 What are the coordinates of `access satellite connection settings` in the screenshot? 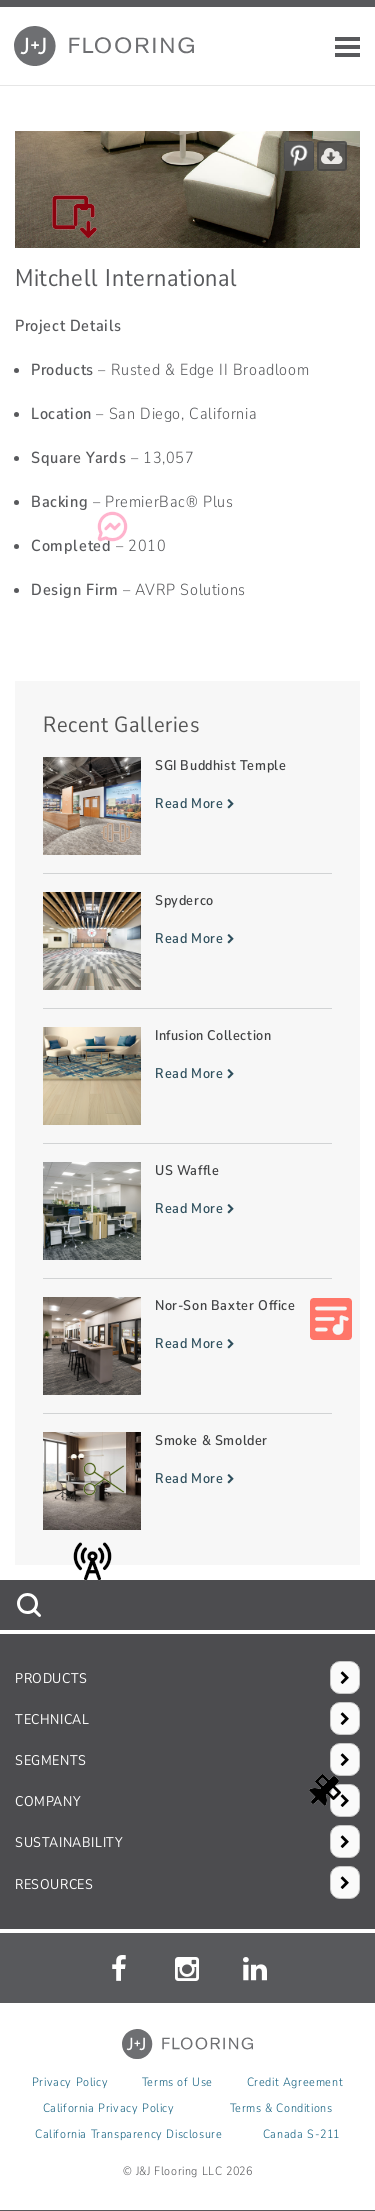 It's located at (325, 1790).